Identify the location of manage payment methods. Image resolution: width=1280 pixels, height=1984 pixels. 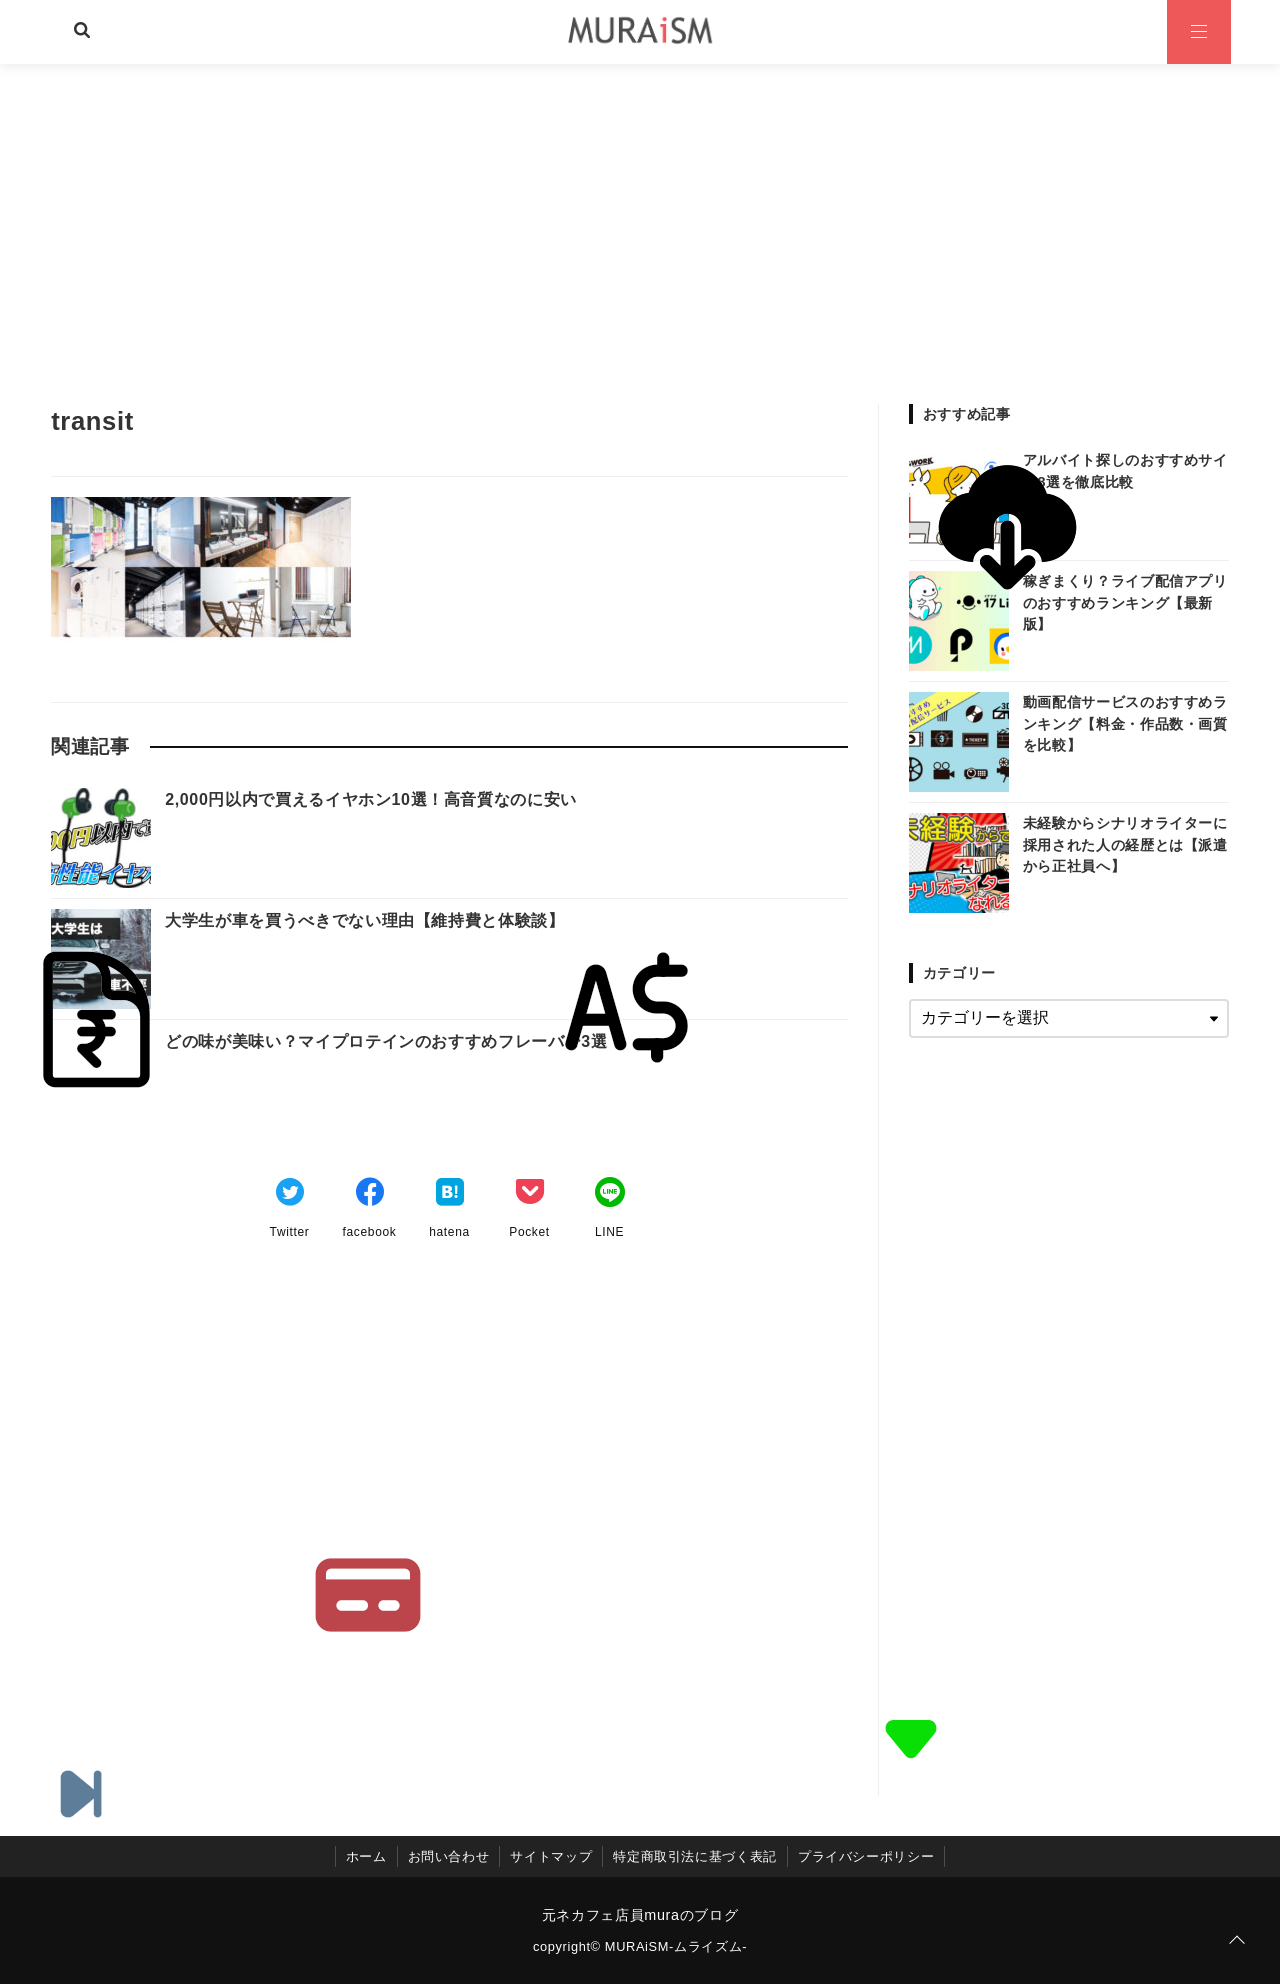
(368, 1595).